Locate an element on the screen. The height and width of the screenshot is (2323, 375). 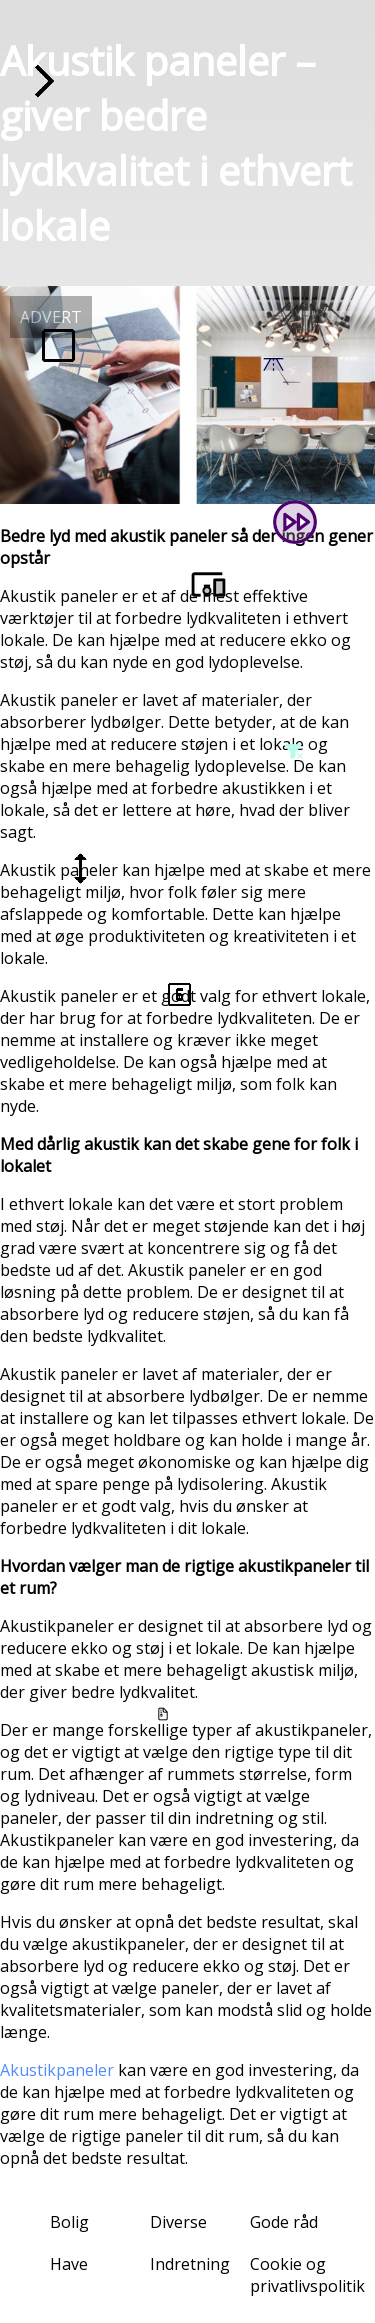
clear all active filters is located at coordinates (293, 751).